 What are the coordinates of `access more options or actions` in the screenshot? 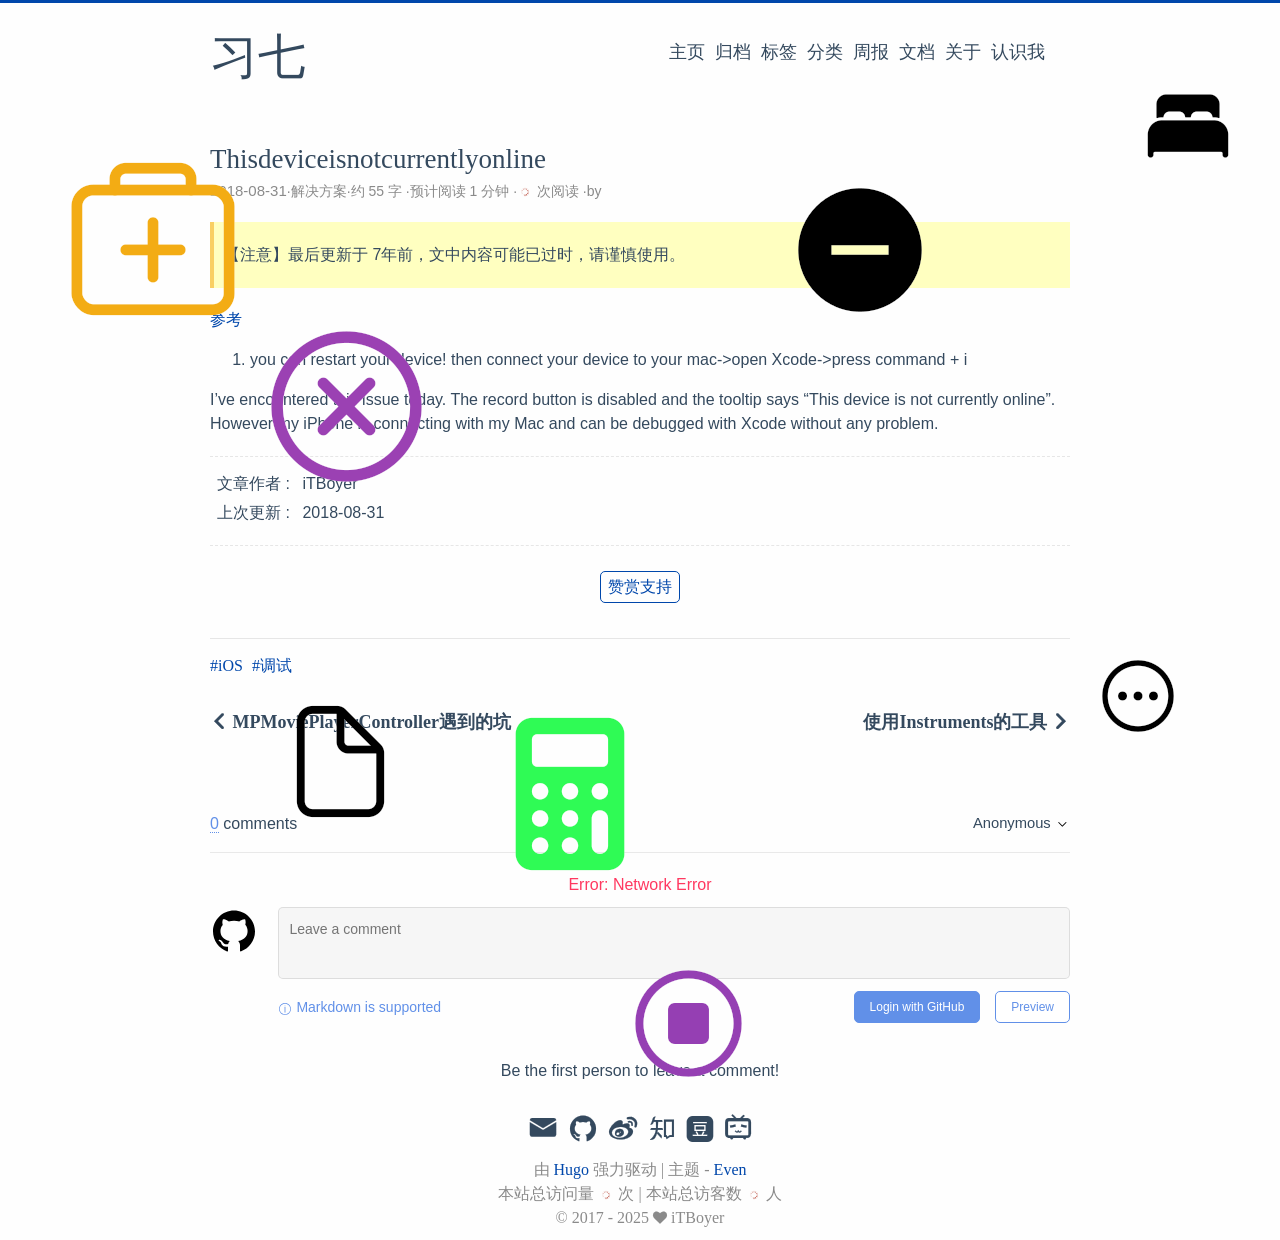 It's located at (1138, 696).